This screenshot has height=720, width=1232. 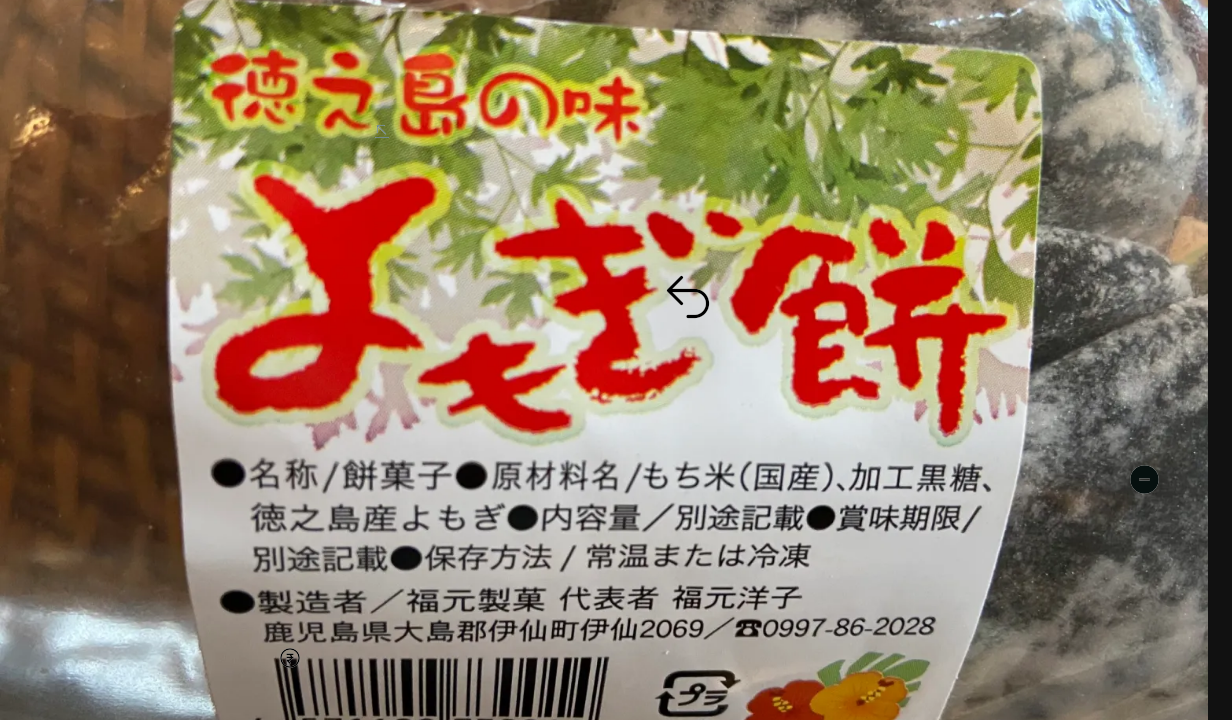 I want to click on view price or amount in indian rupees, so click(x=290, y=658).